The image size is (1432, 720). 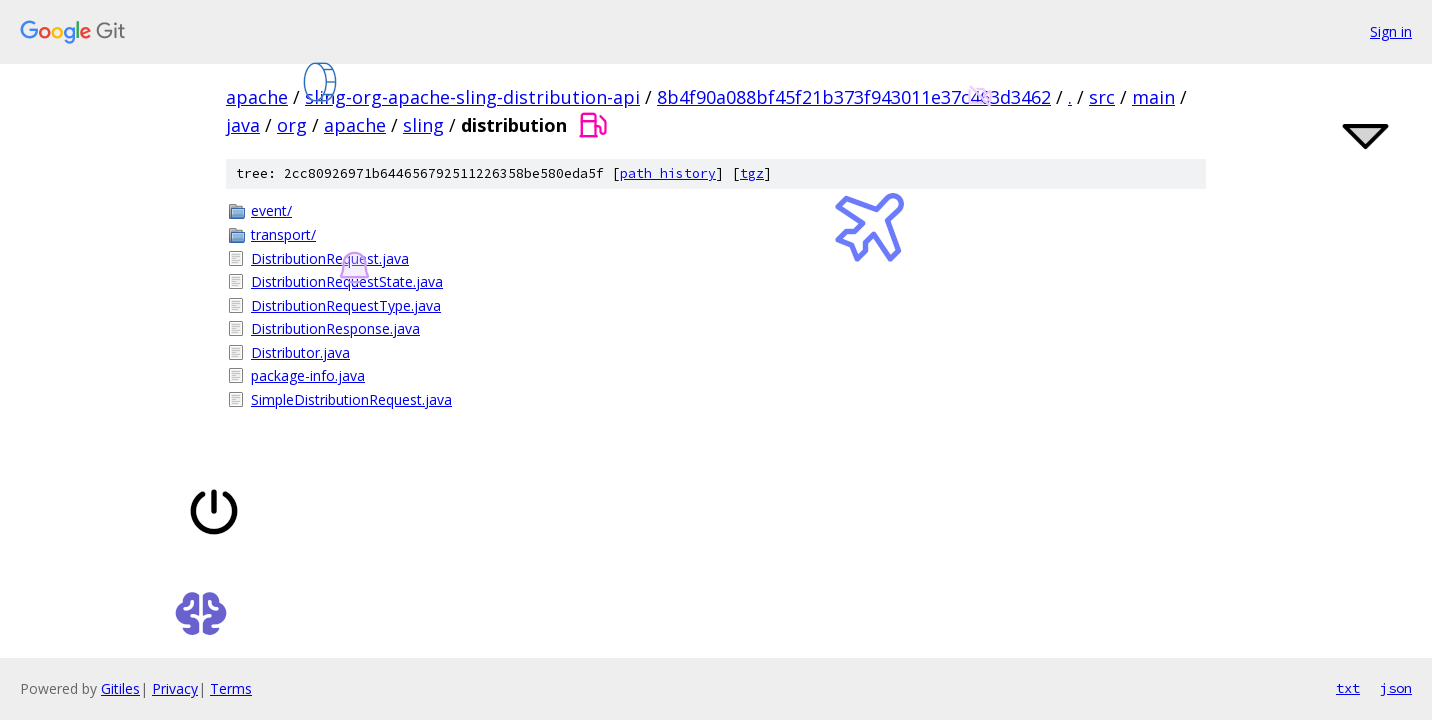 What do you see at coordinates (1365, 134) in the screenshot?
I see `expand a dropdown menu` at bounding box center [1365, 134].